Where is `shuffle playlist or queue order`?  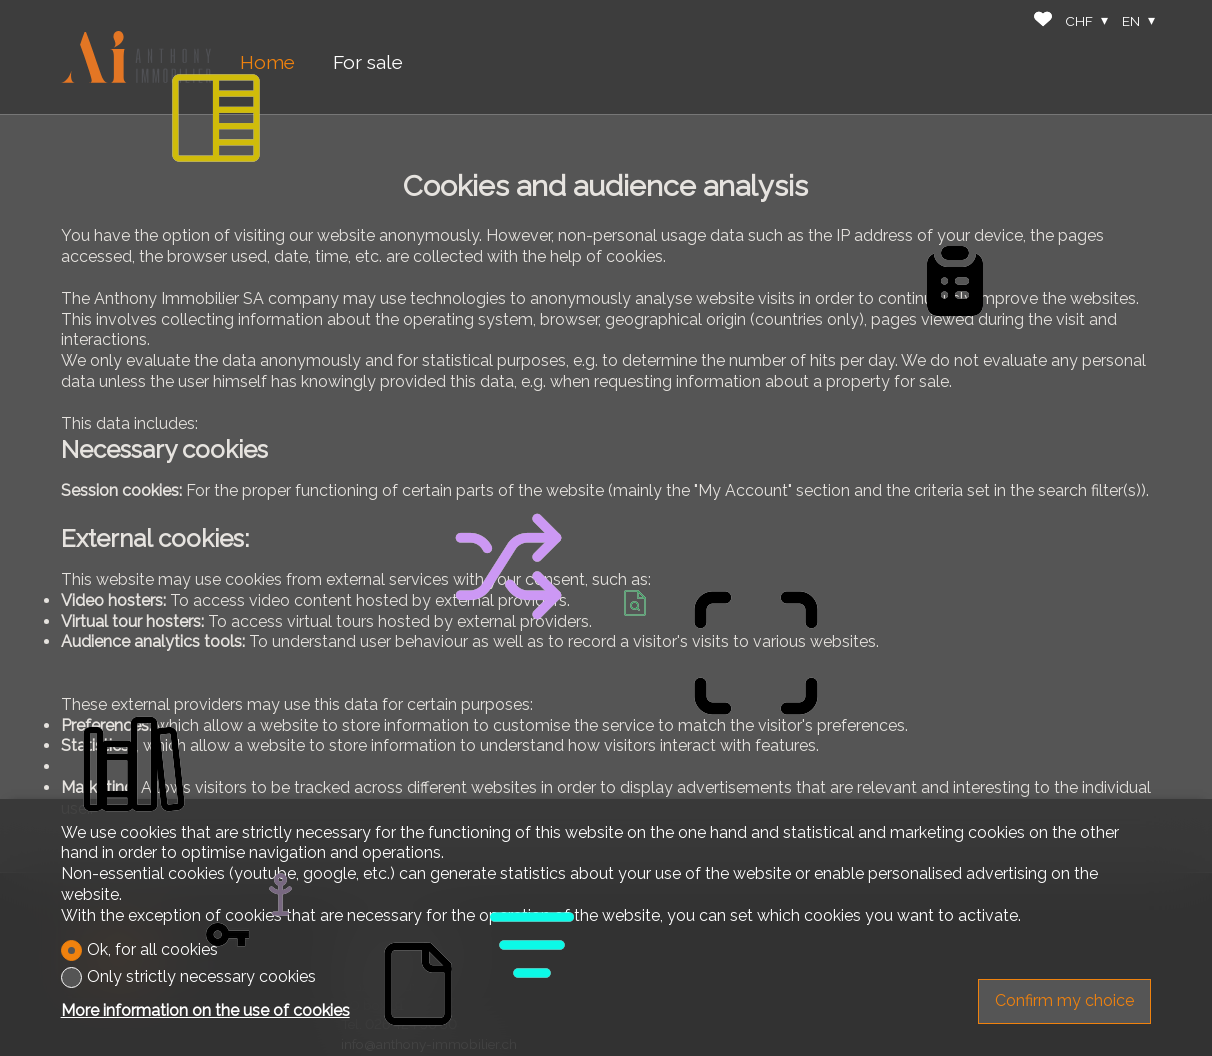 shuffle playlist or queue order is located at coordinates (508, 566).